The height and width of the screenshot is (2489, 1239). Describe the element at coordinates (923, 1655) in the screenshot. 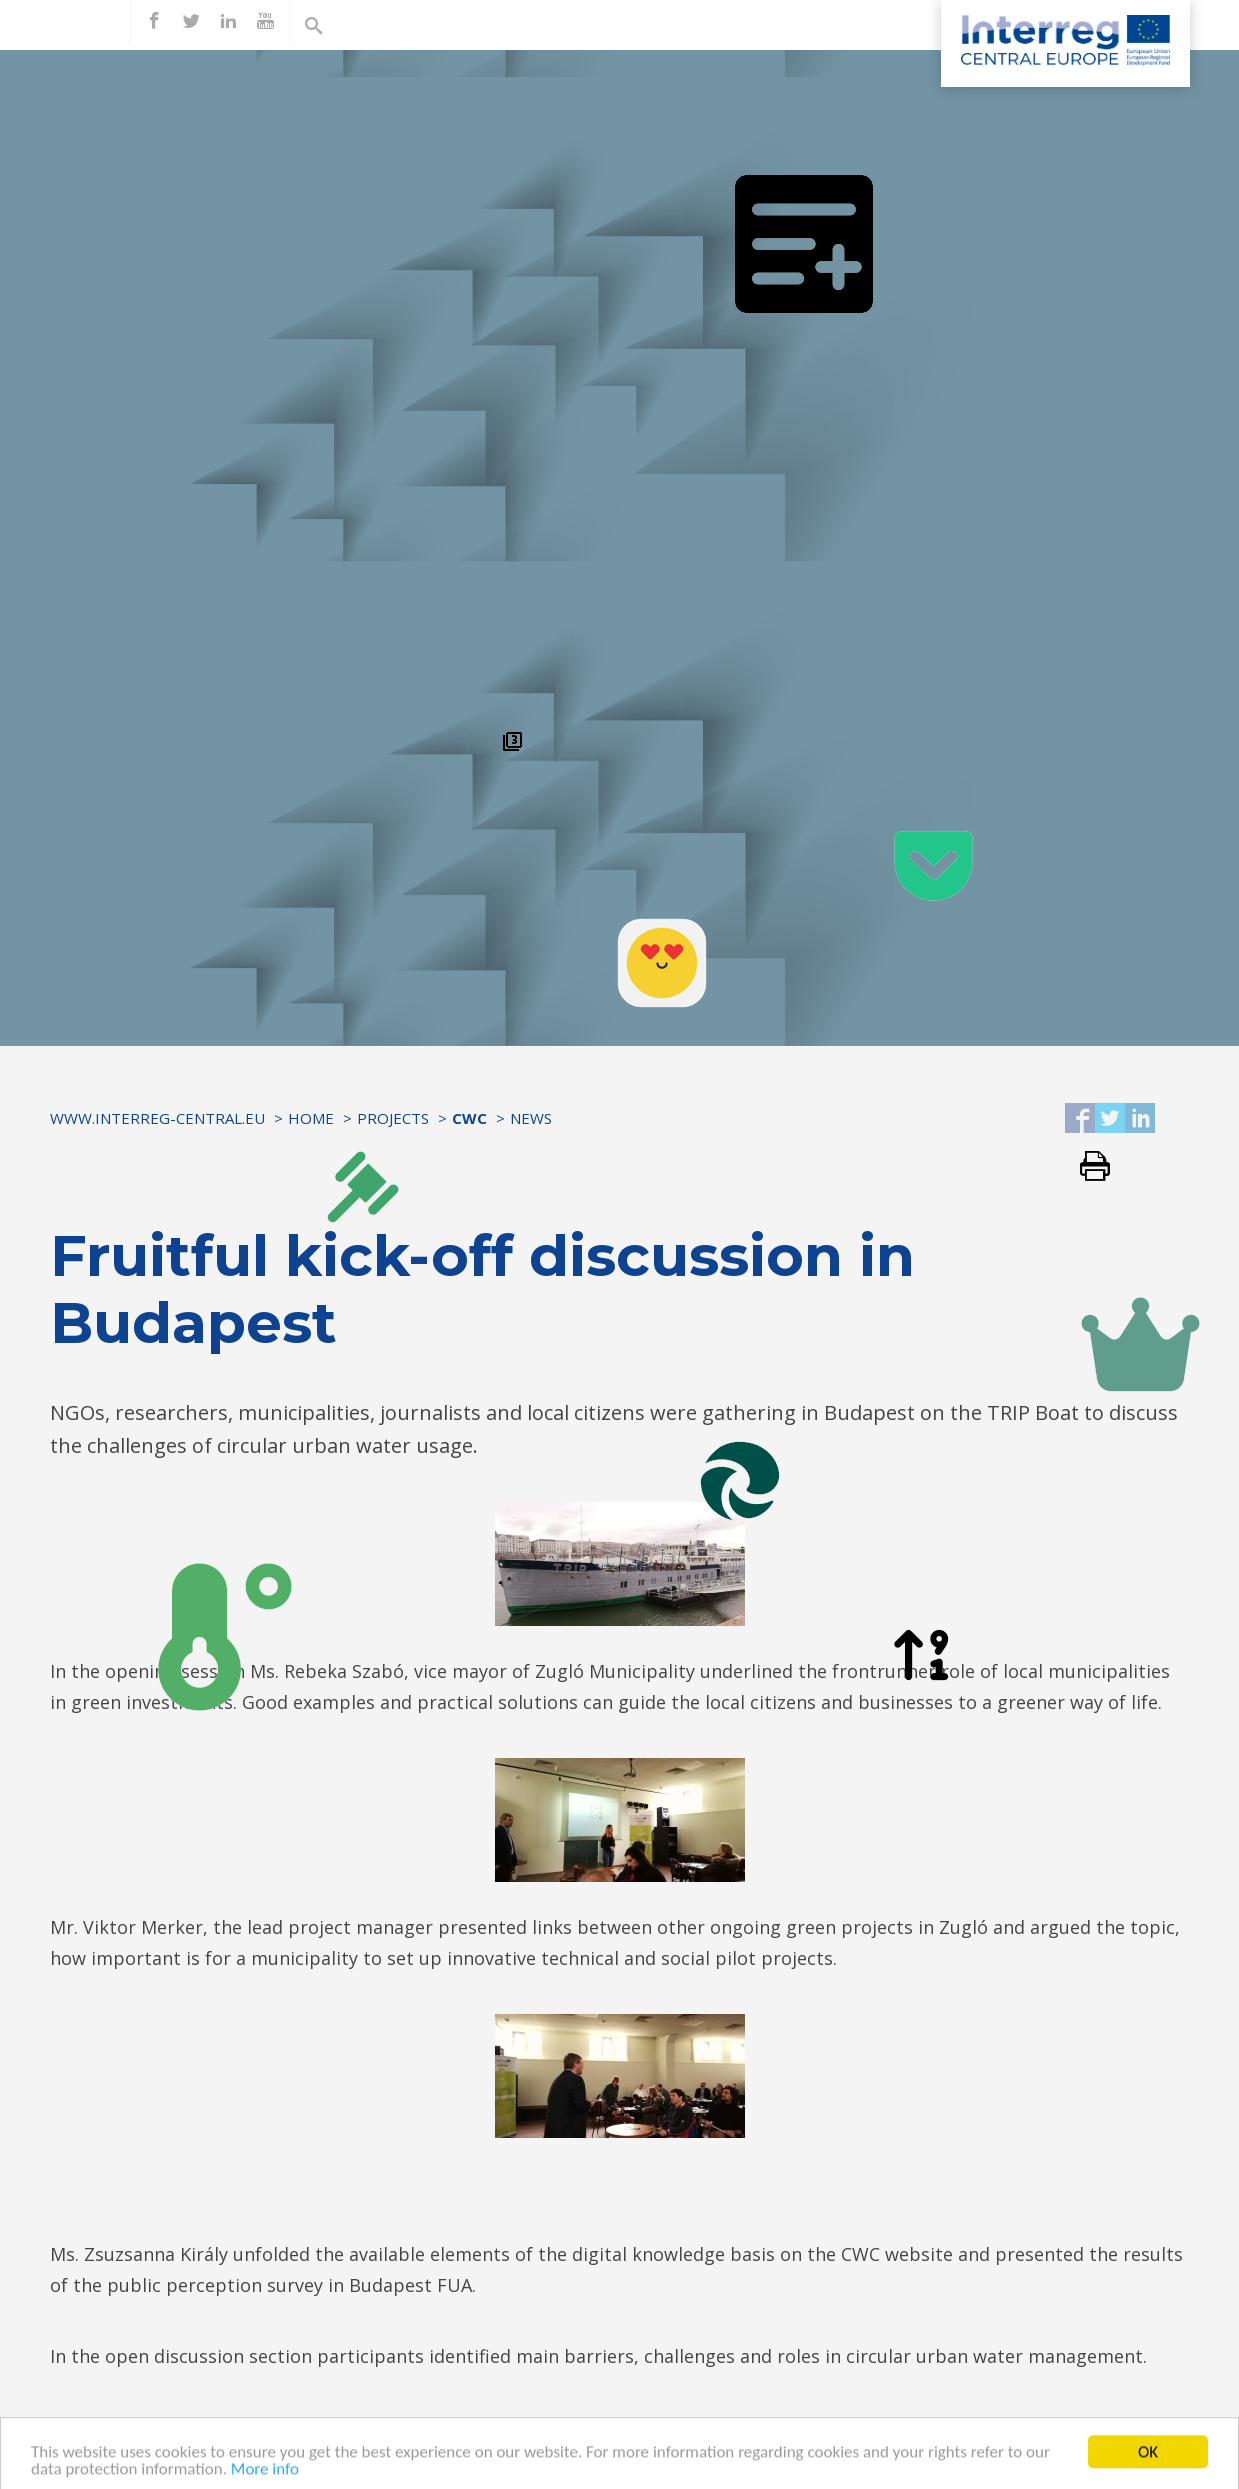

I see `sort numbers in descending order (9 to 1)` at that location.